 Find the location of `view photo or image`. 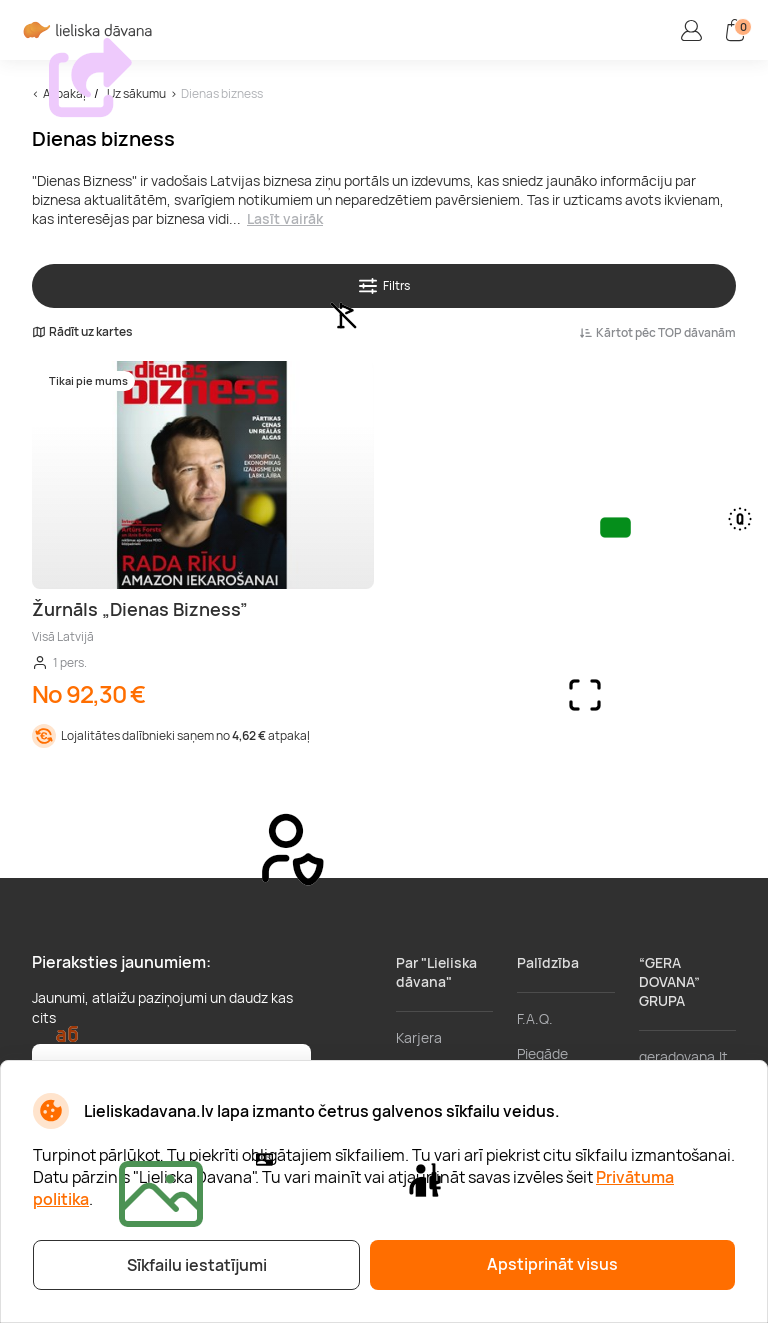

view photo or image is located at coordinates (161, 1194).